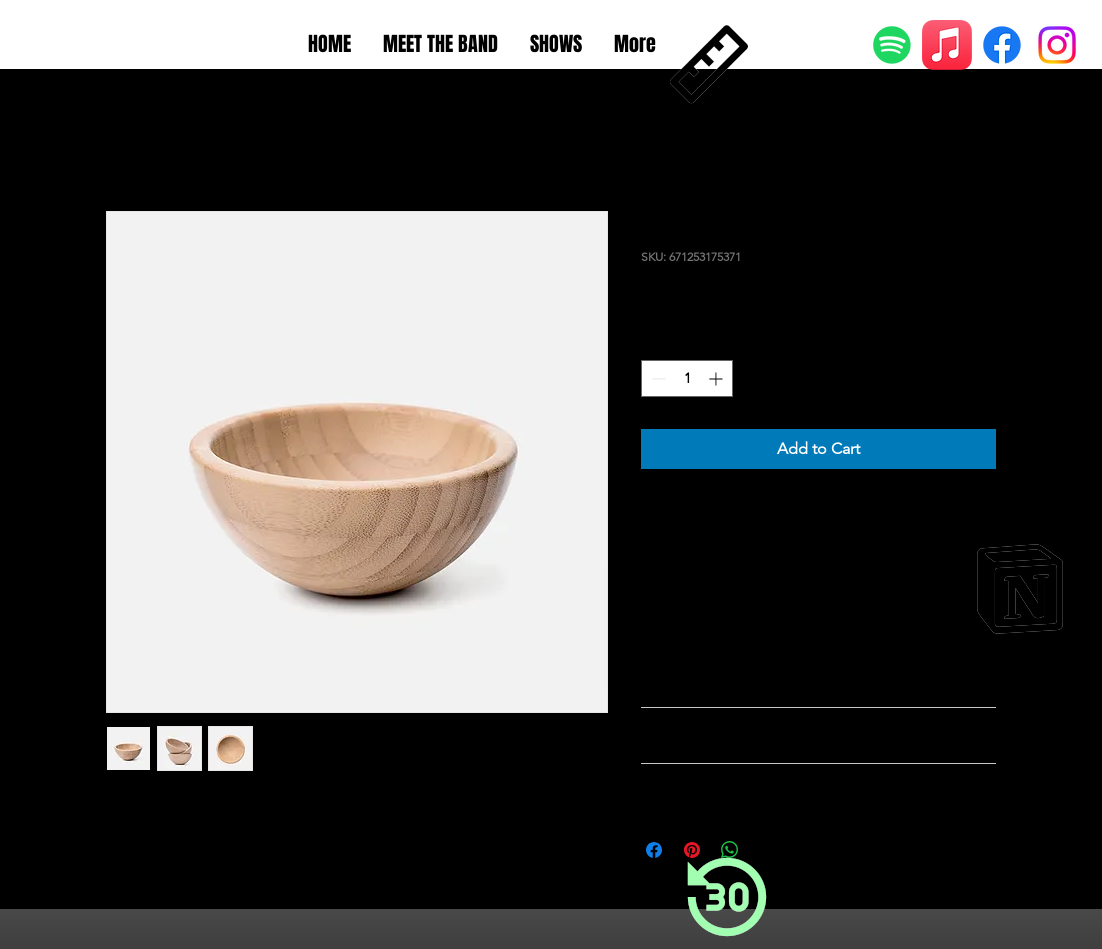 Image resolution: width=1102 pixels, height=949 pixels. What do you see at coordinates (727, 897) in the screenshot?
I see `rewind 30 seconds` at bounding box center [727, 897].